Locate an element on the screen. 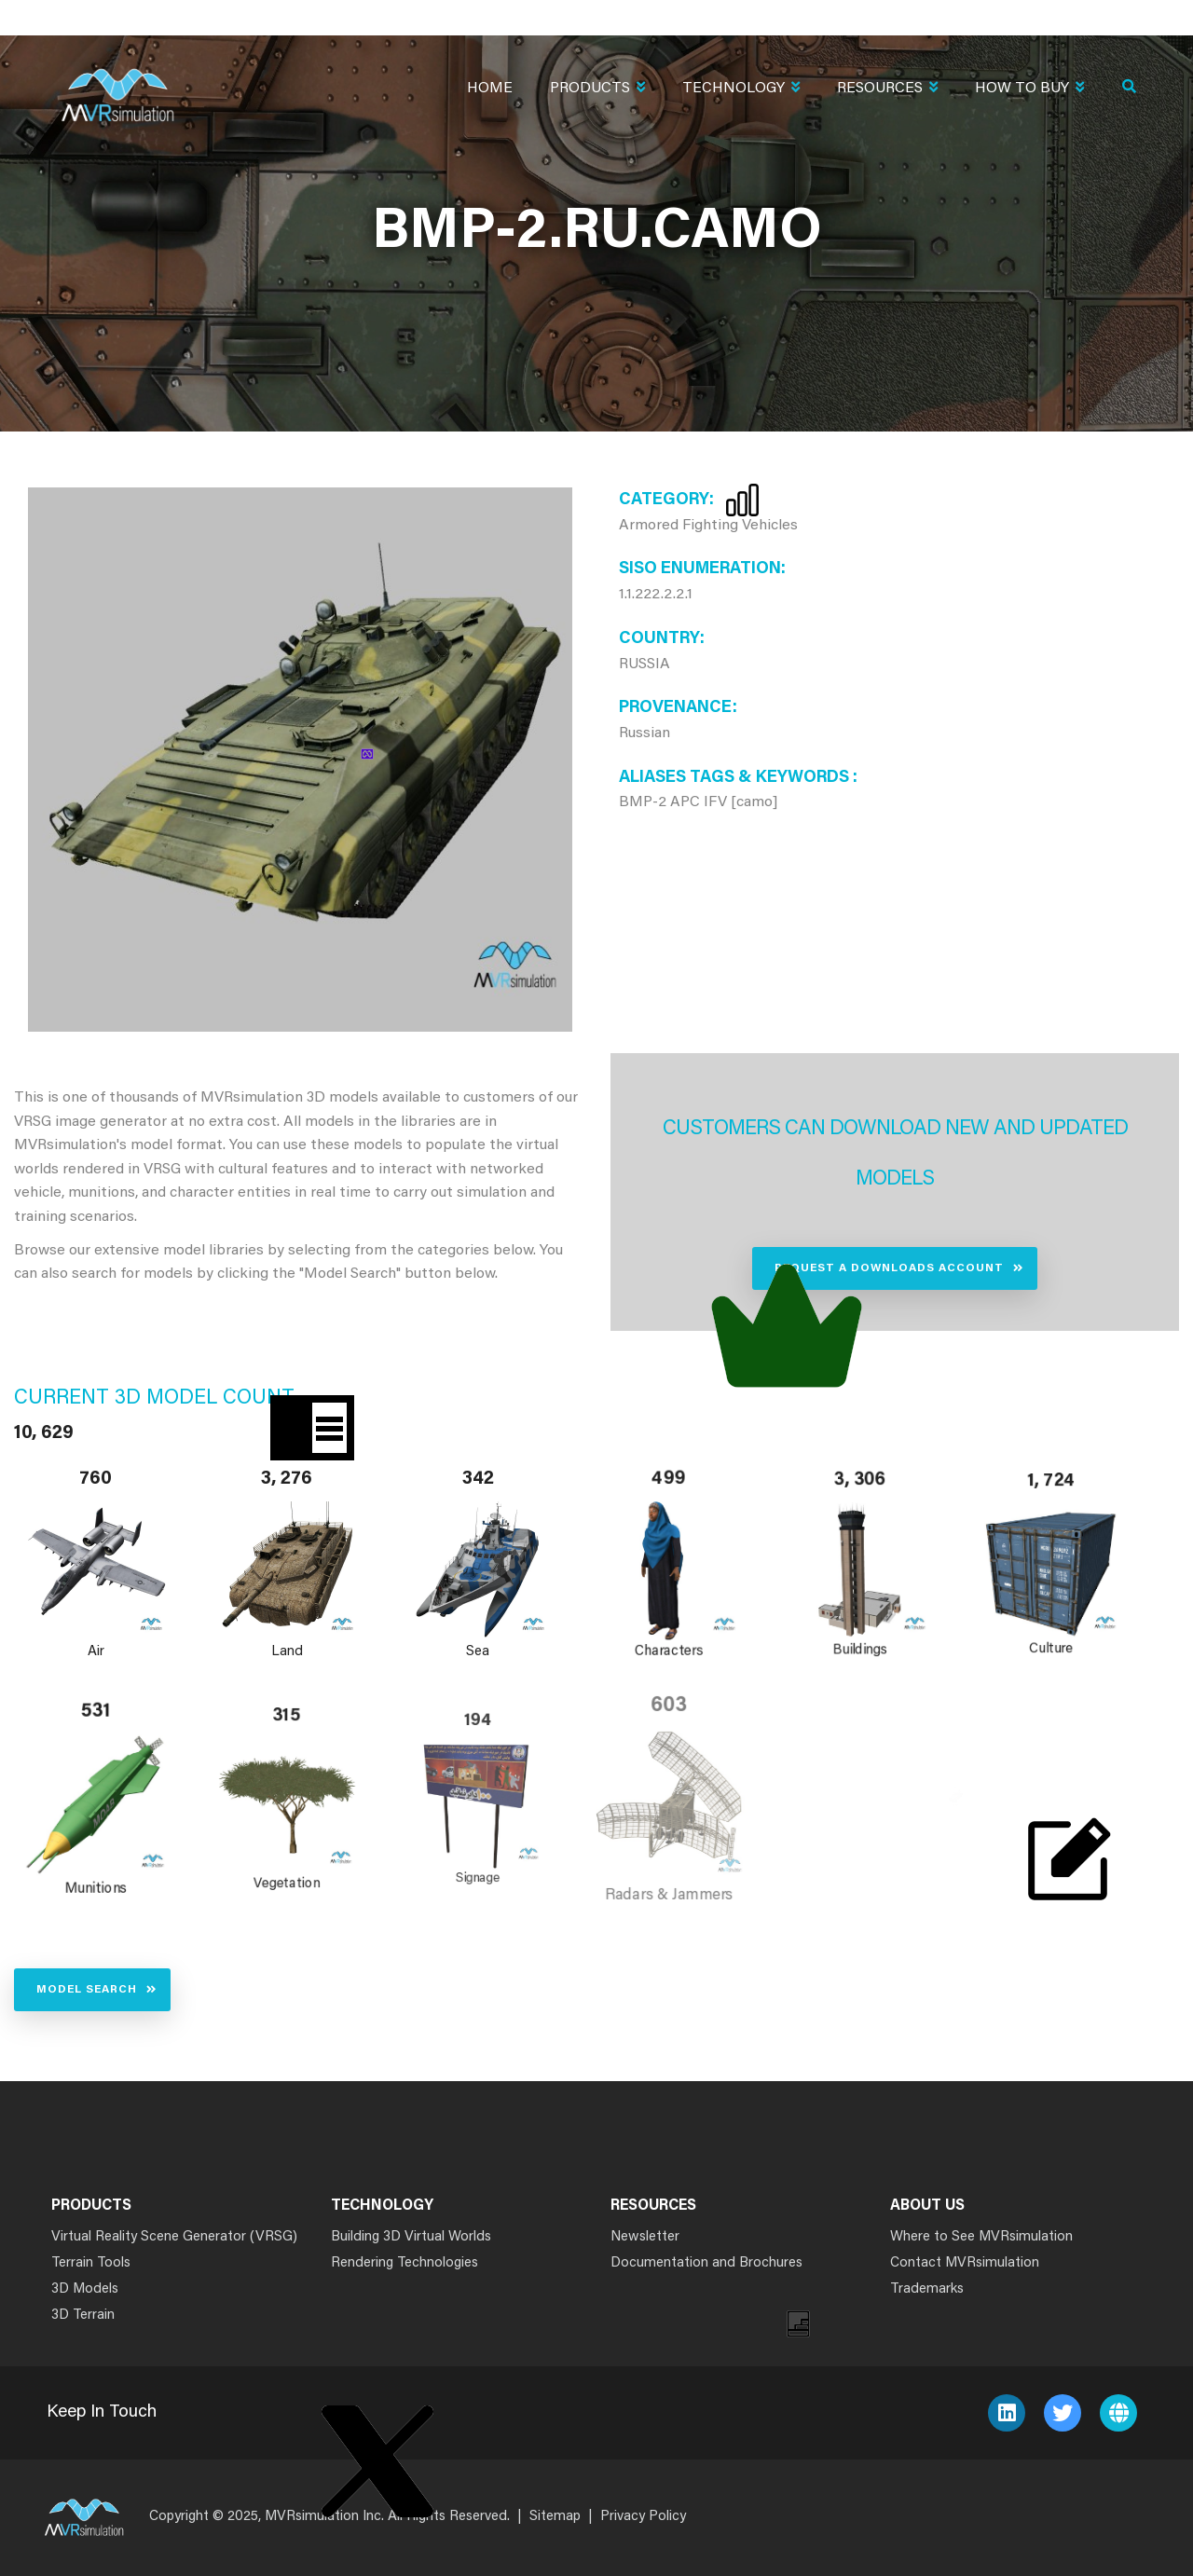 The width and height of the screenshot is (1193, 2576). indicates stairs or stairway access is located at coordinates (798, 2323).